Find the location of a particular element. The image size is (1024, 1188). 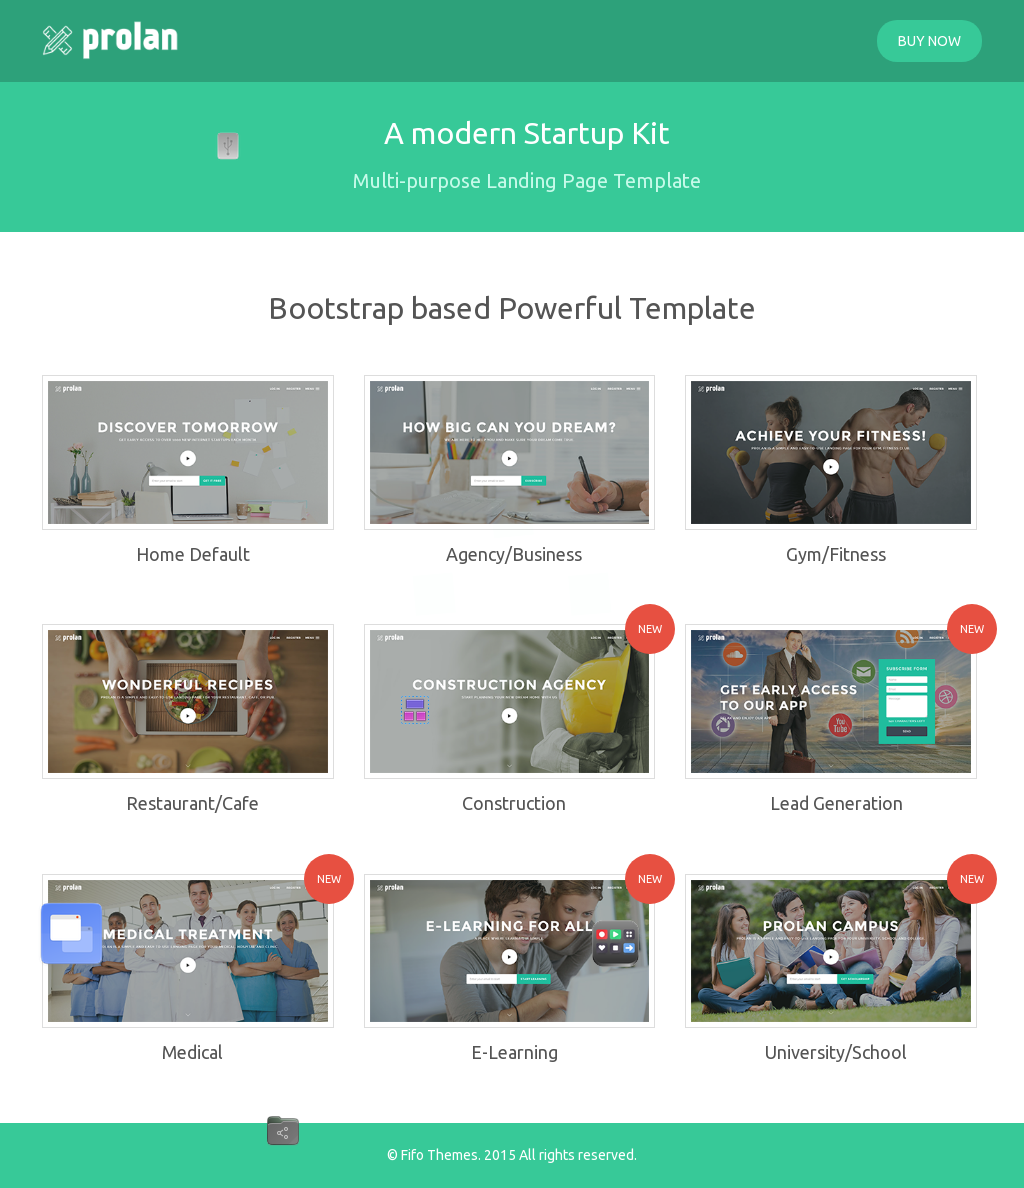

access connected USB hard drive is located at coordinates (228, 146).